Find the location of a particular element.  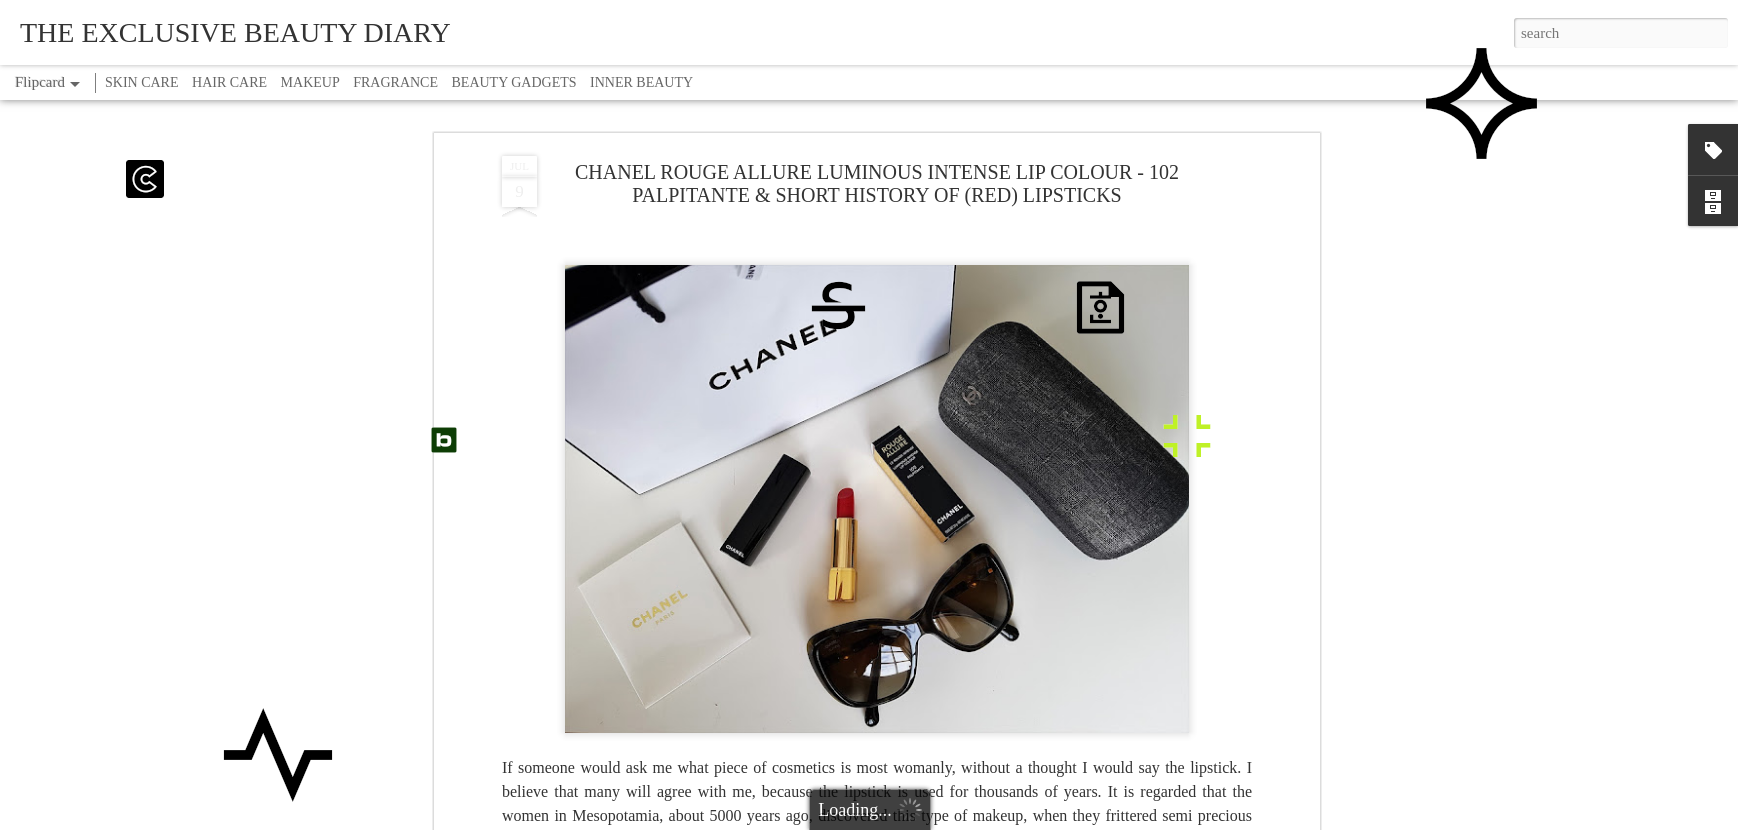

bimobject logo is located at coordinates (444, 440).